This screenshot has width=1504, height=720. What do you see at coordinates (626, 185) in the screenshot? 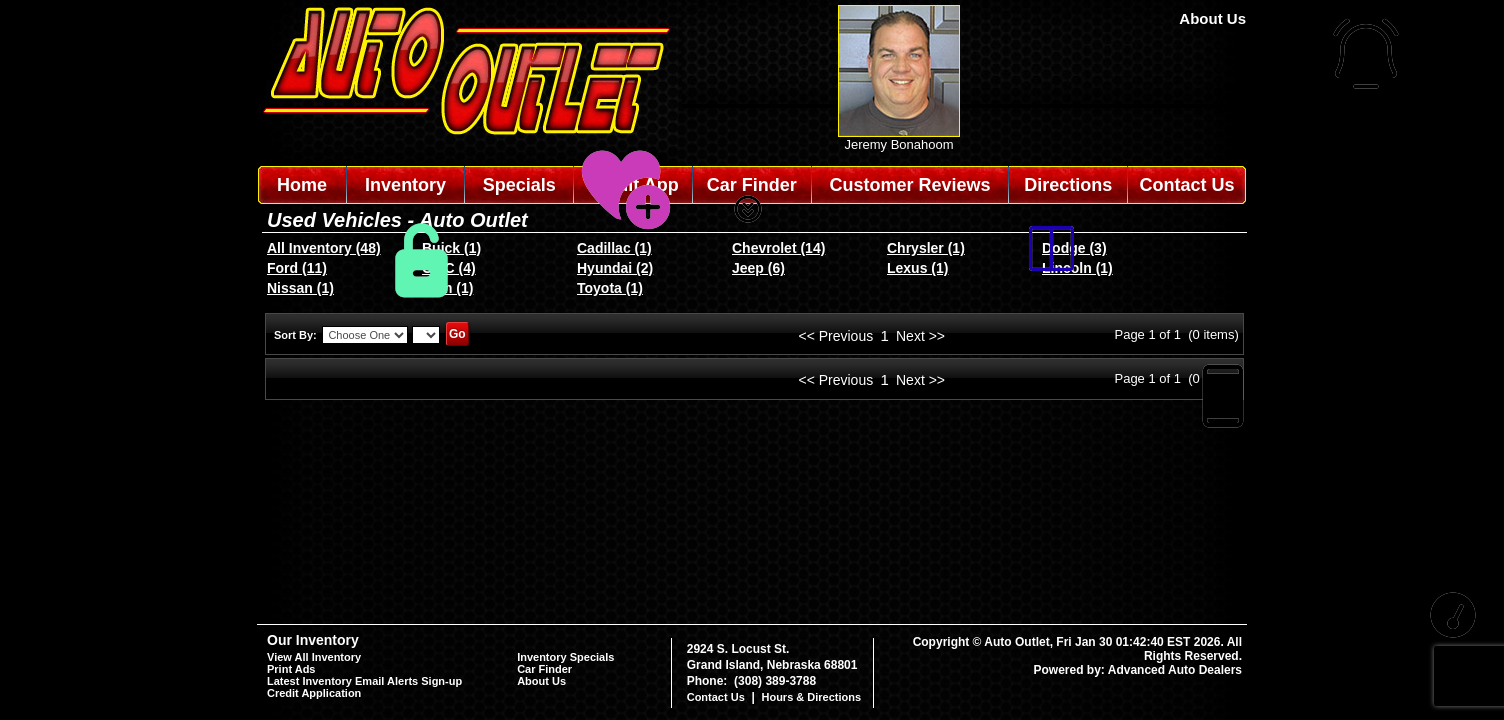
I see `add to favorites` at bounding box center [626, 185].